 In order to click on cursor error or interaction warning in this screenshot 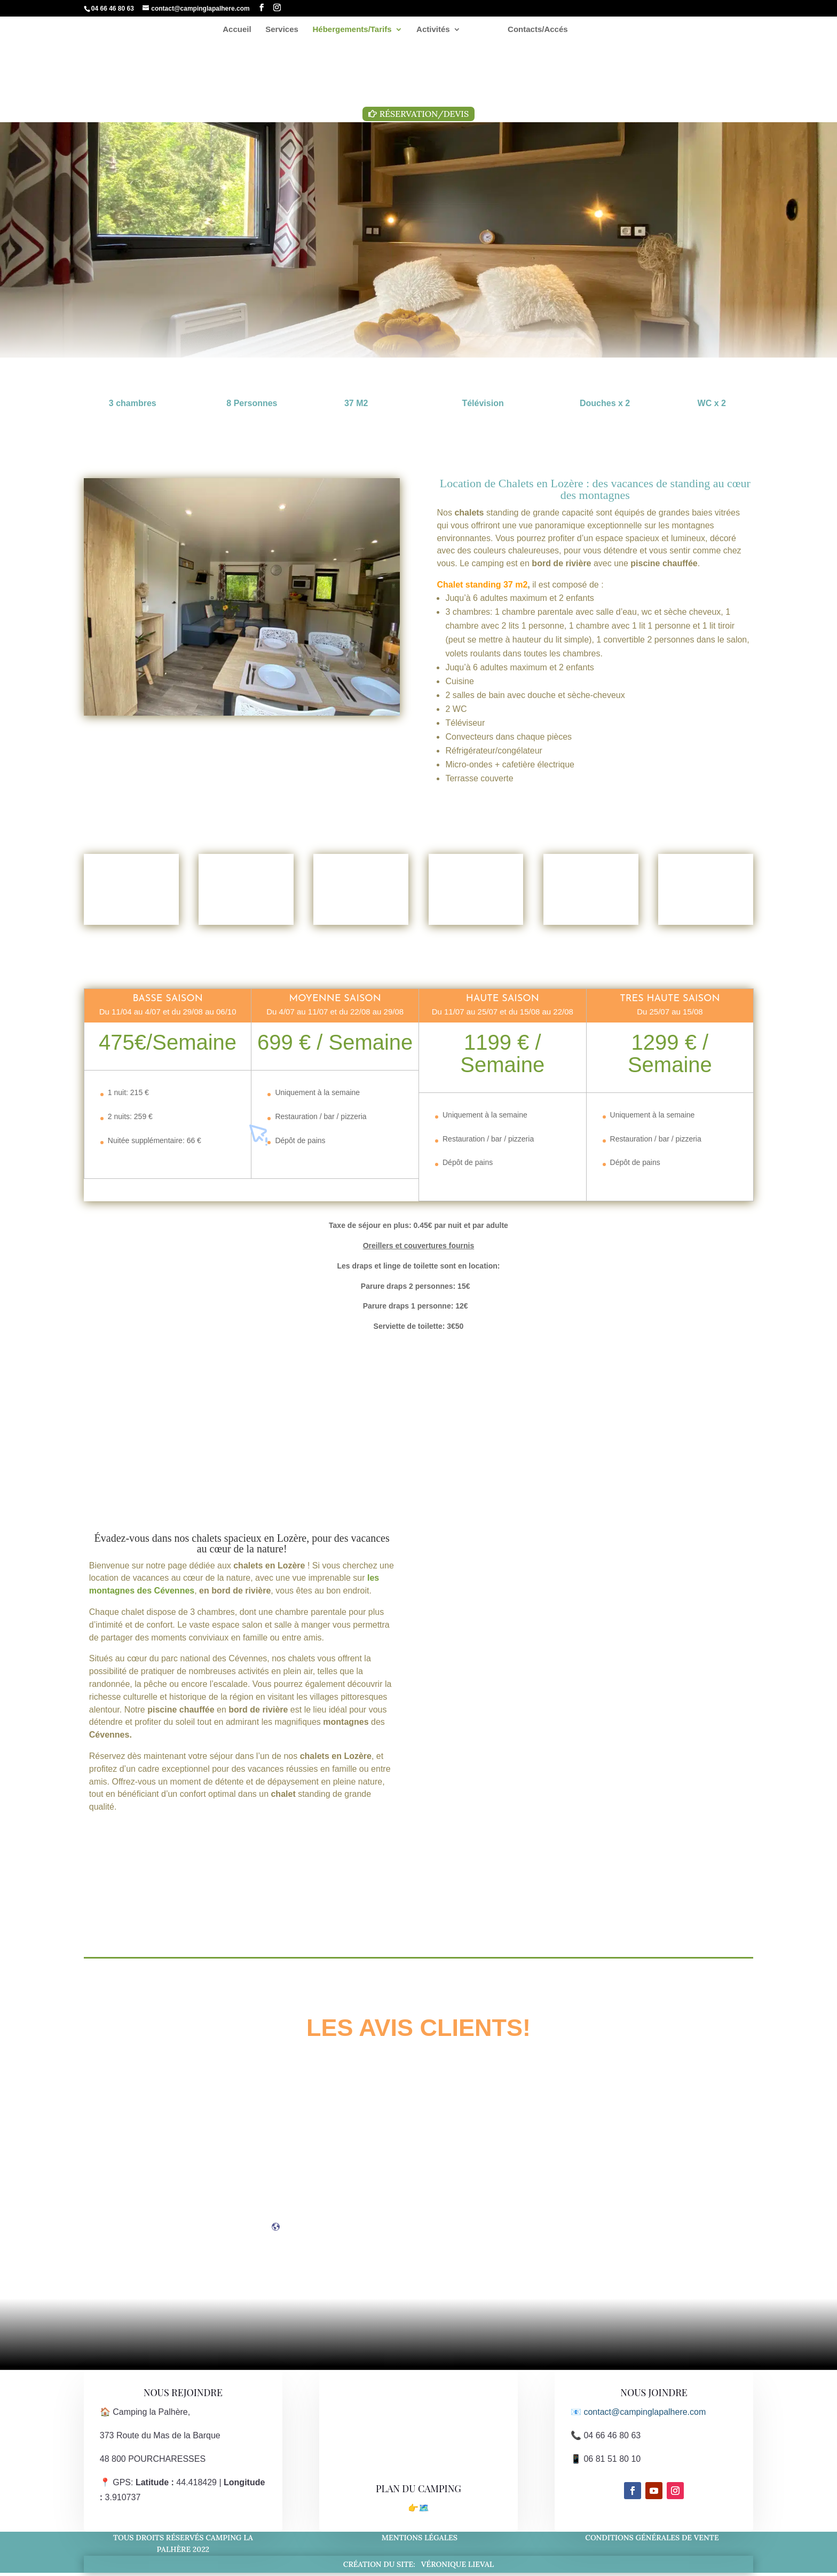, I will do `click(259, 1134)`.